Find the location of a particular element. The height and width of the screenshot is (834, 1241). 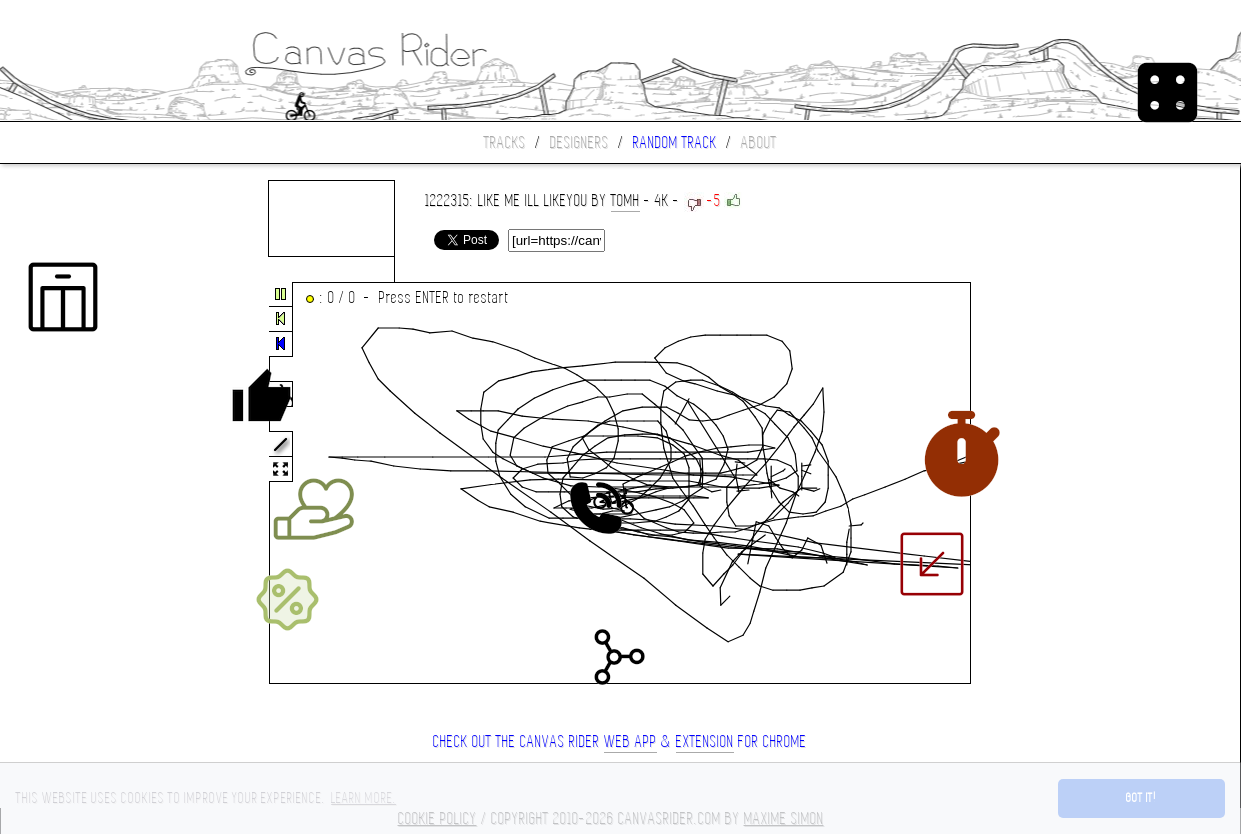

make a phone call is located at coordinates (596, 508).